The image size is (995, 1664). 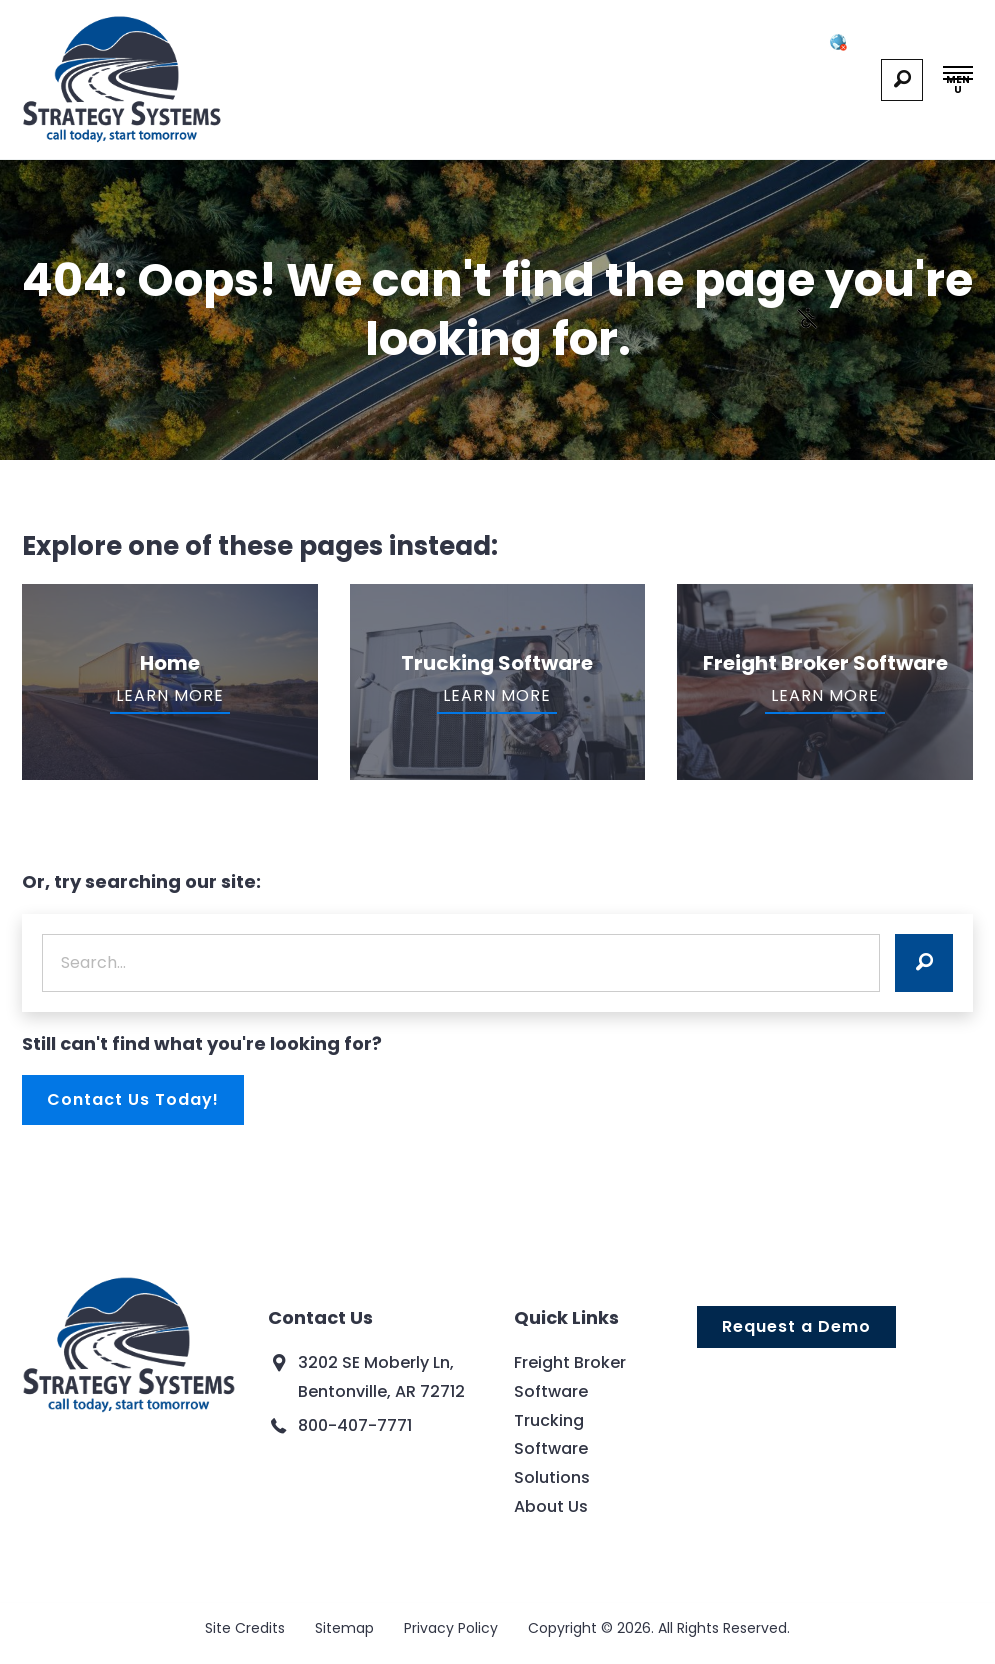 What do you see at coordinates (838, 42) in the screenshot?
I see `internet connection error or failure` at bounding box center [838, 42].